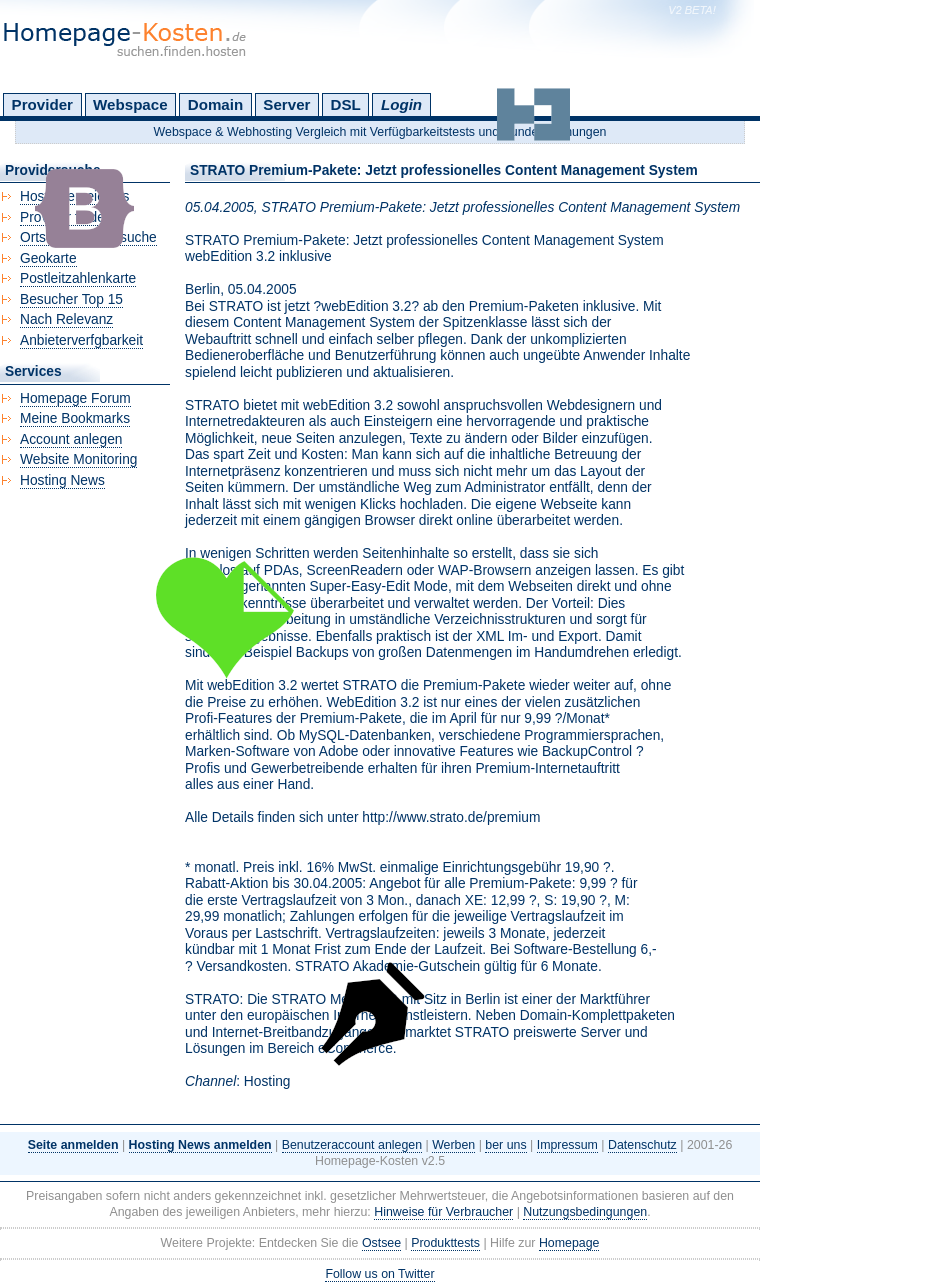  Describe the element at coordinates (225, 618) in the screenshot. I see `open ilovepdf website or app` at that location.